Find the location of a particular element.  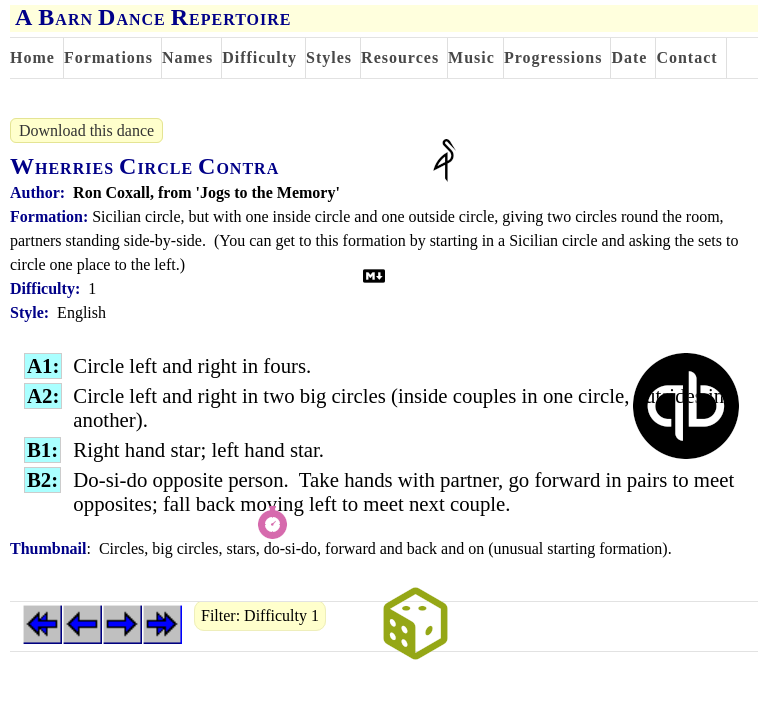

minio object storage service logo is located at coordinates (444, 160).